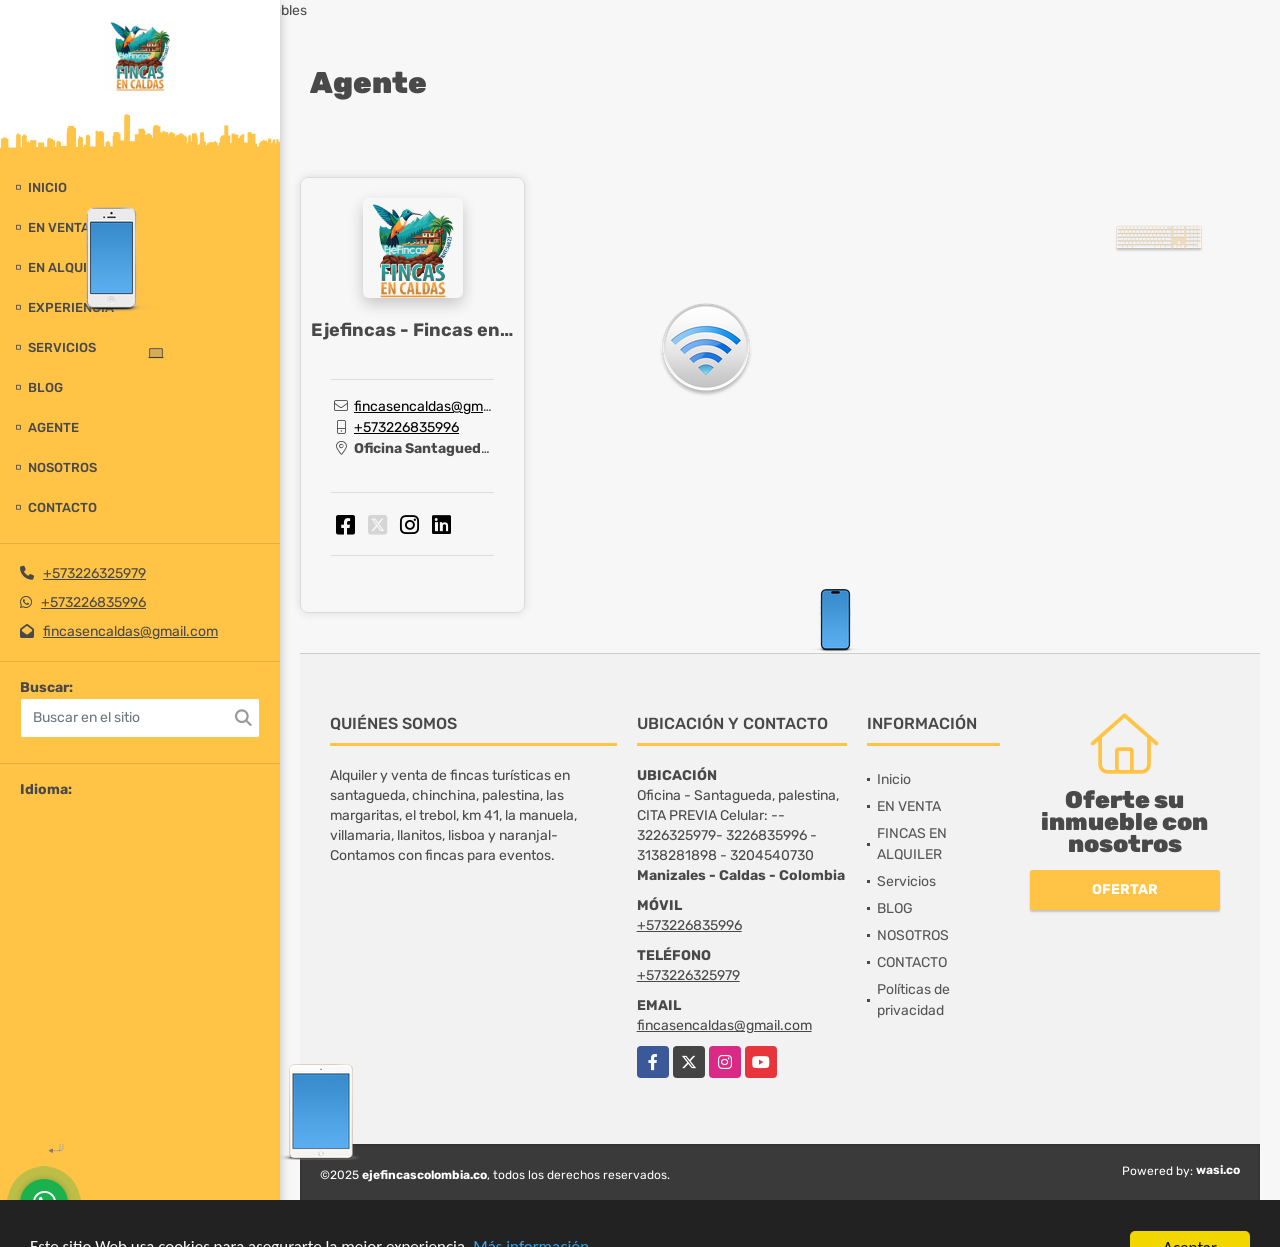 The width and height of the screenshot is (1280, 1247). I want to click on reply to all recipients of an email, so click(55, 1147).